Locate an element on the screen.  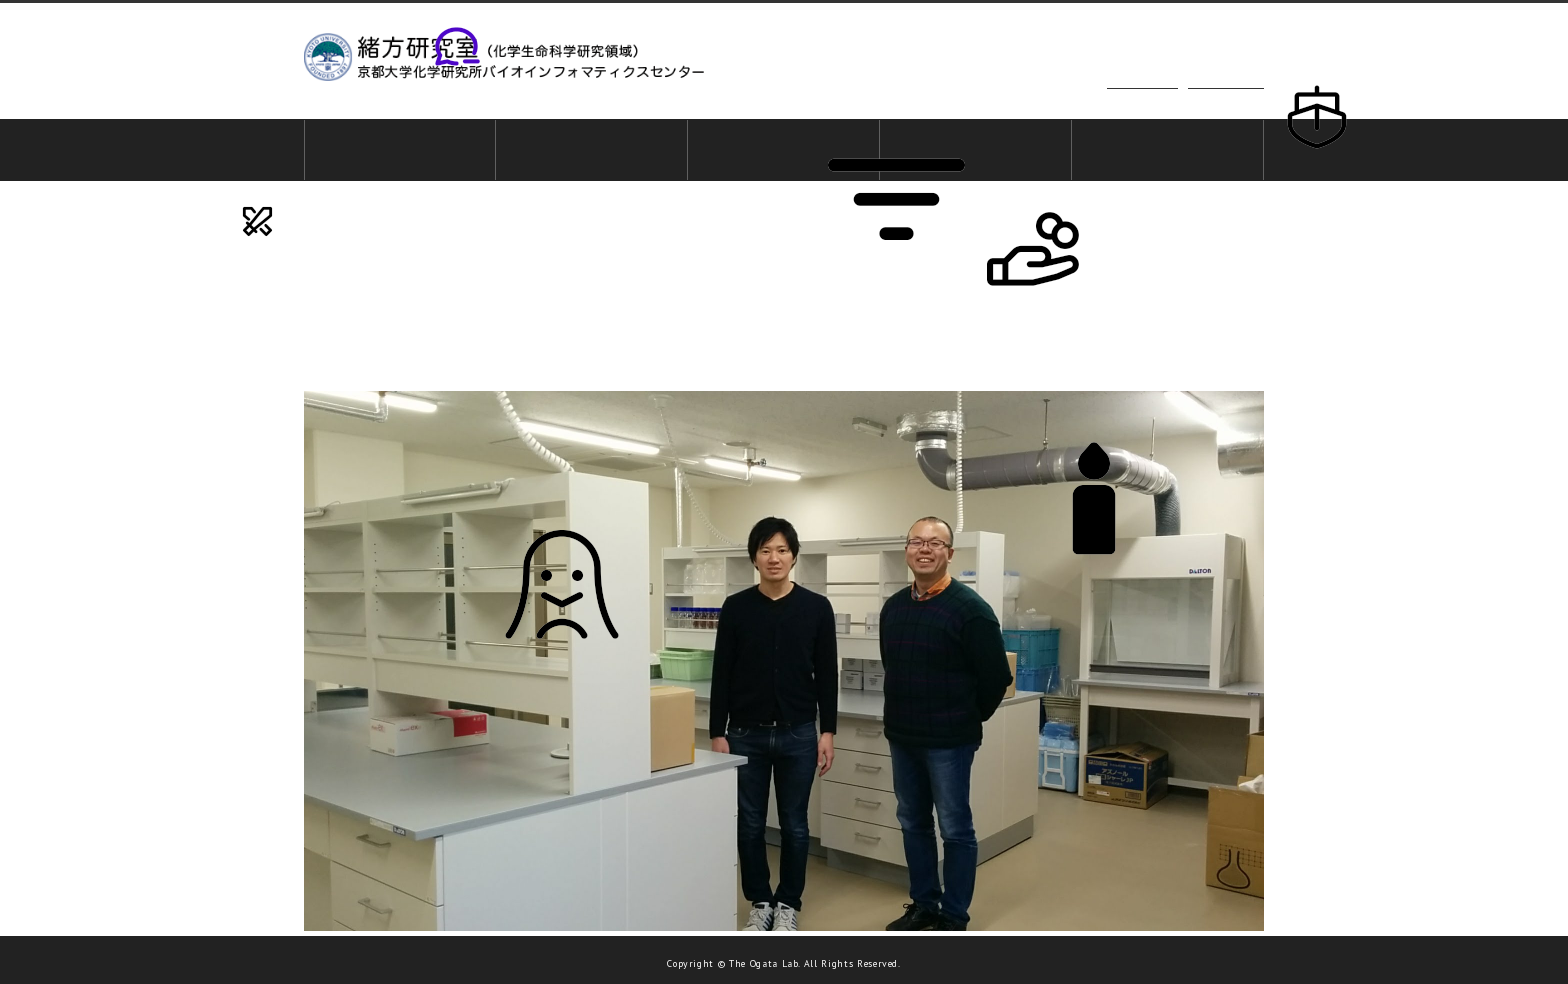
filter or sort list items is located at coordinates (896, 201).